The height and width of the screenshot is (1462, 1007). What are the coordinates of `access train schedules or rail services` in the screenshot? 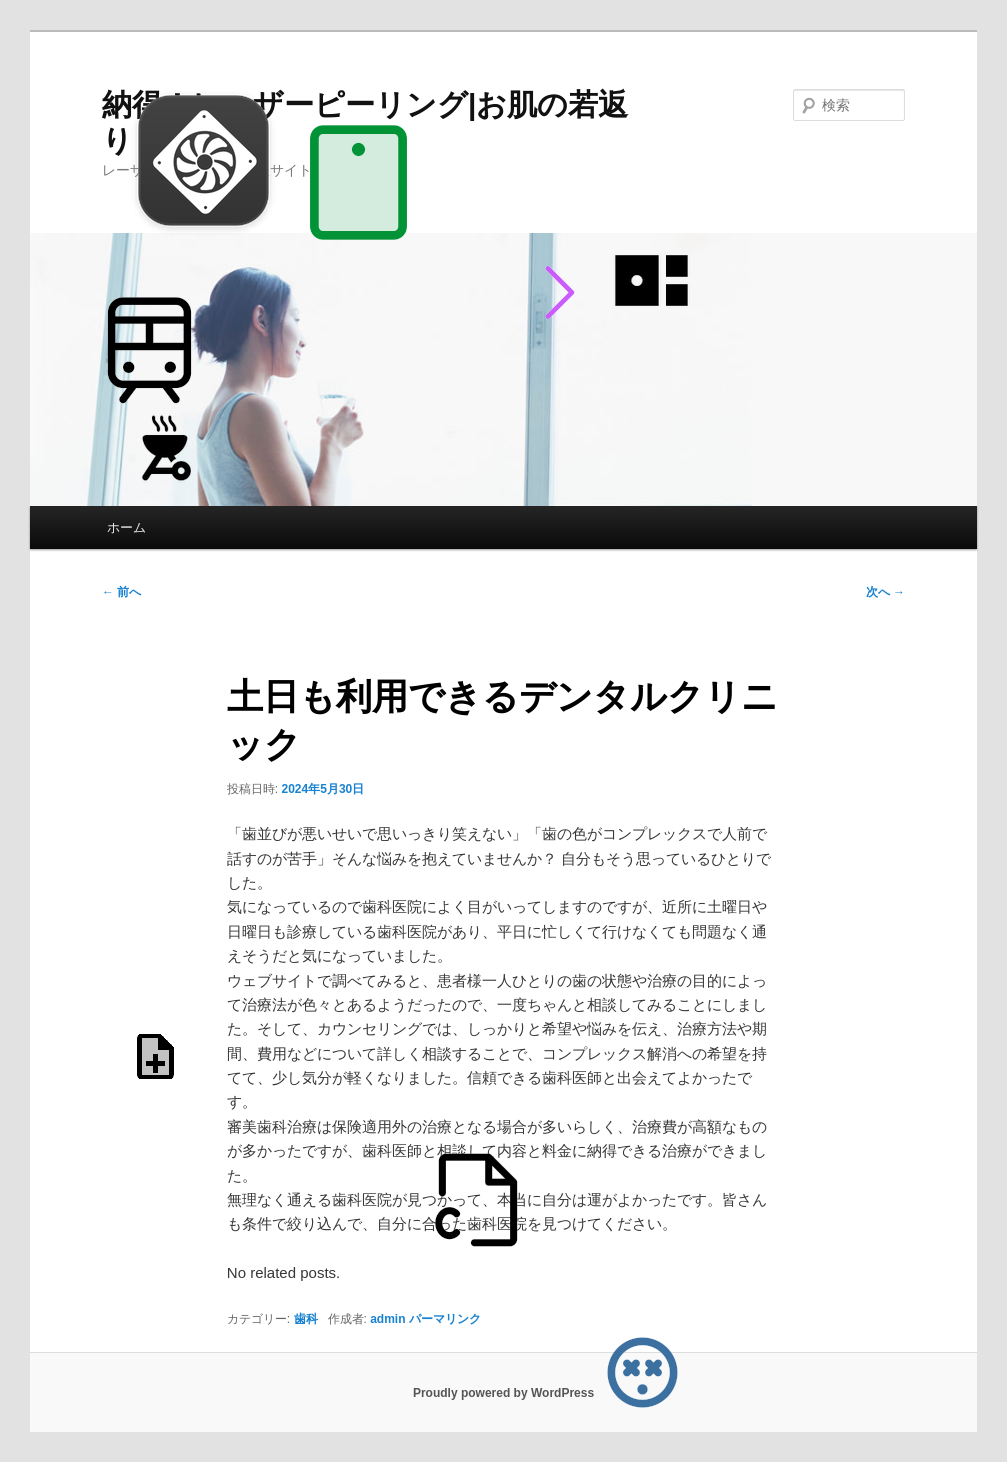 It's located at (149, 346).